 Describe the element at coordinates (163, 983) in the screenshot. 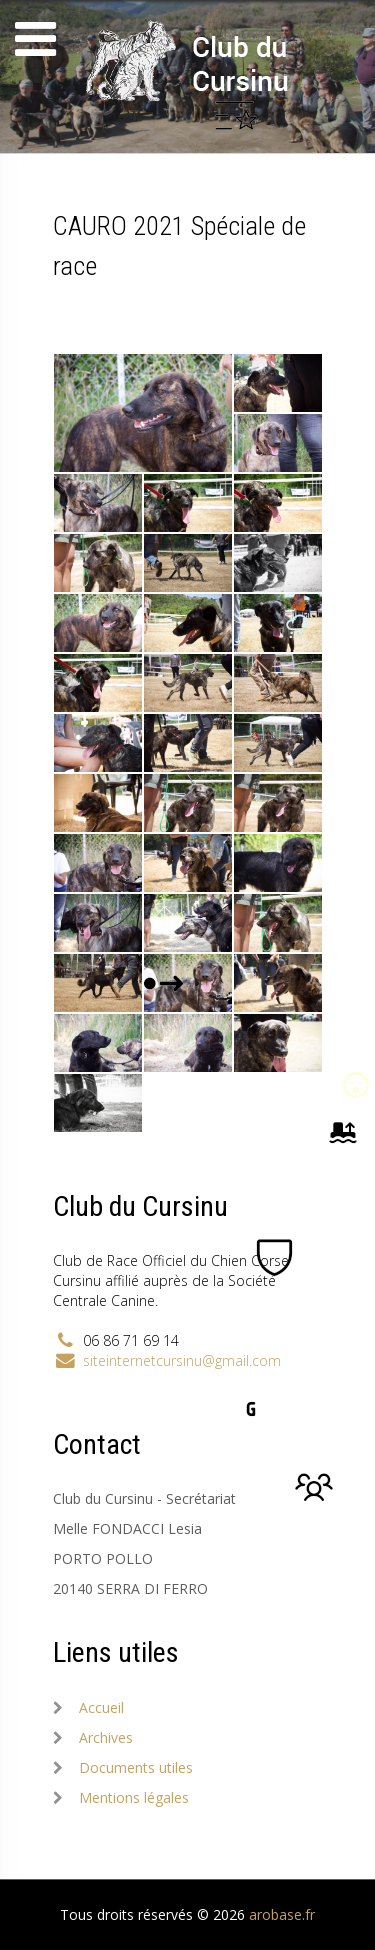

I see `move item to the right` at that location.